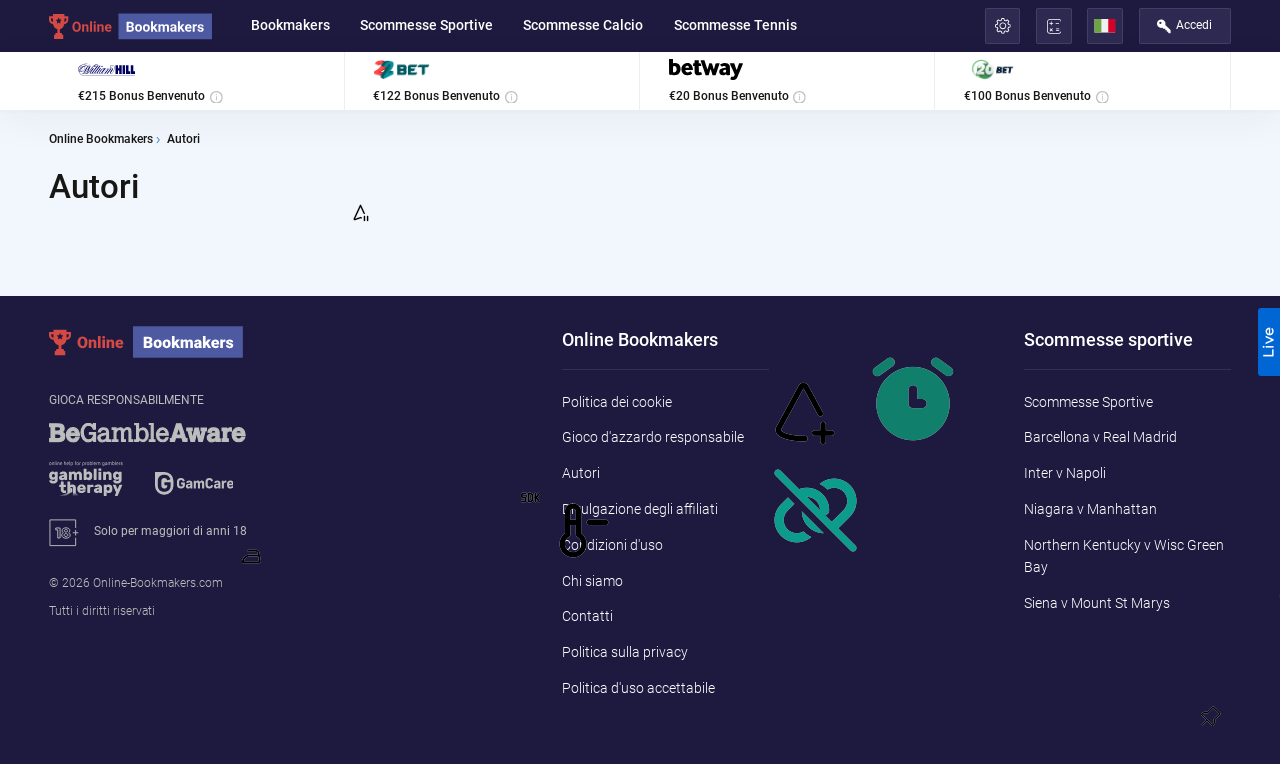  Describe the element at coordinates (1210, 717) in the screenshot. I see `pin an item to keep it visible` at that location.